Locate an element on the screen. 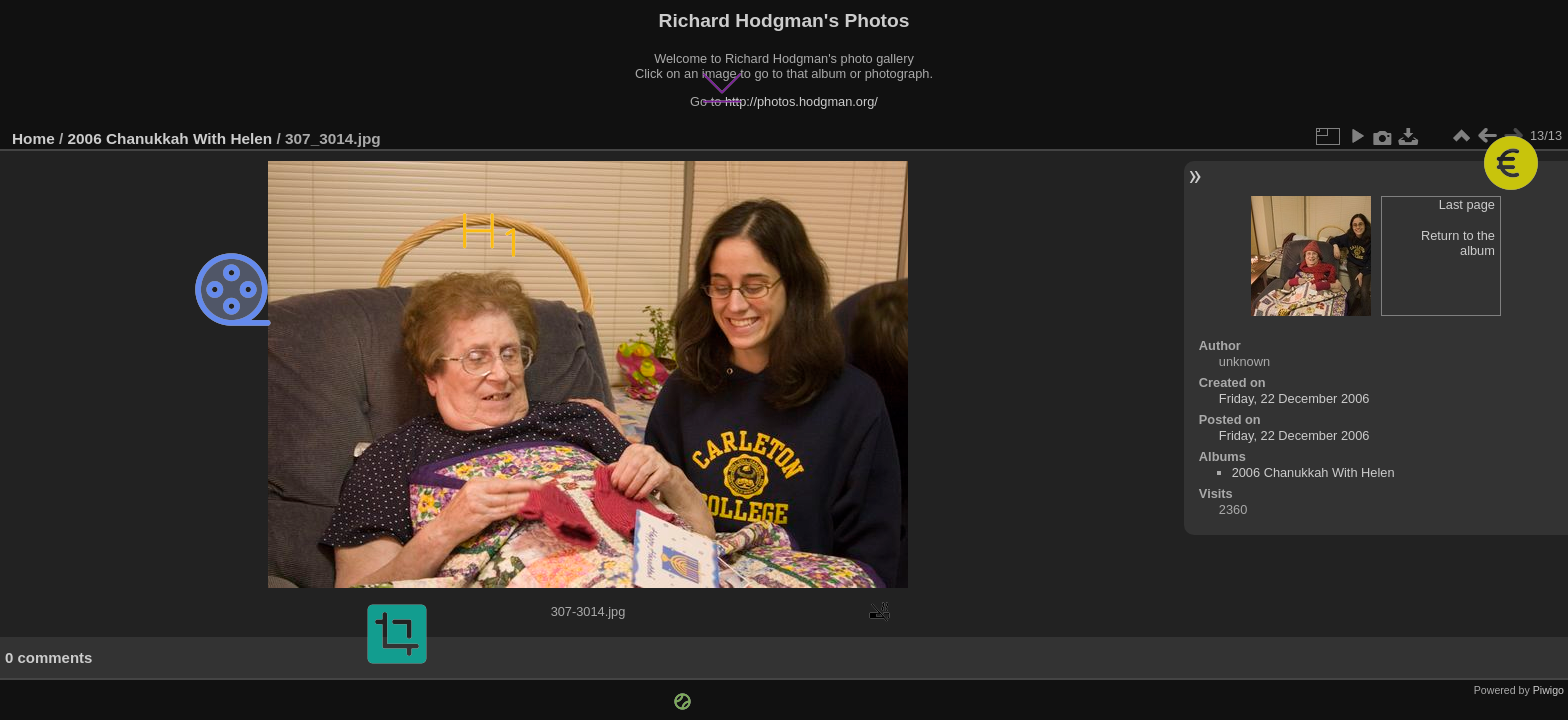  format text as heading level 1 is located at coordinates (488, 234).